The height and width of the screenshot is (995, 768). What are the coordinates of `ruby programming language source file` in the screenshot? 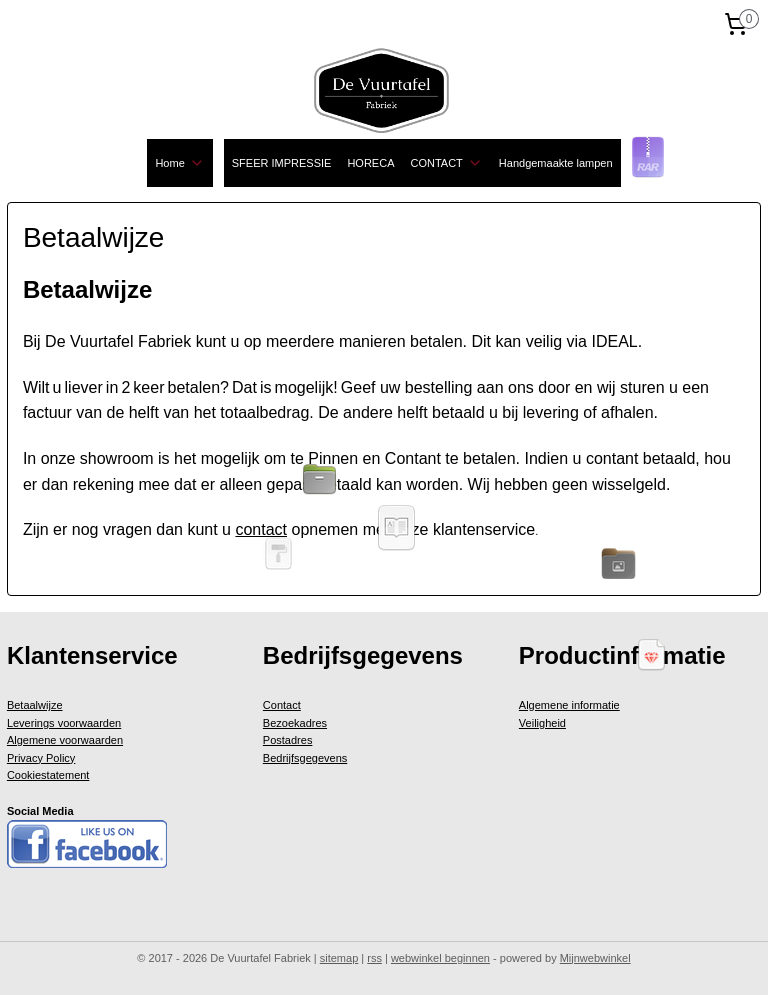 It's located at (651, 654).